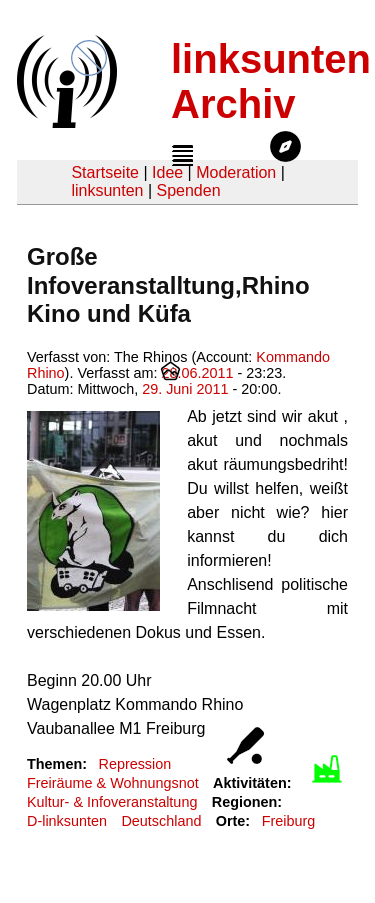 The height and width of the screenshot is (903, 375). Describe the element at coordinates (89, 58) in the screenshot. I see `indicates a prohibited or blocked action` at that location.